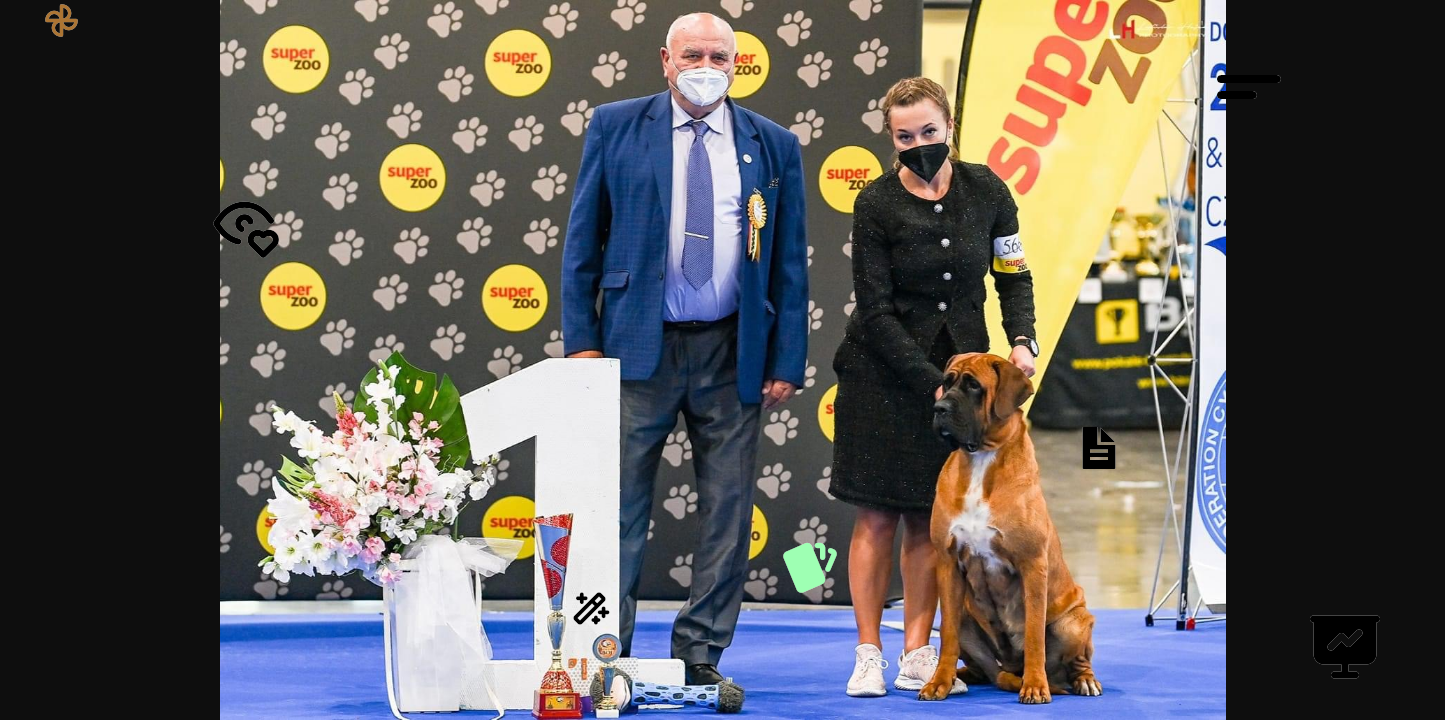 This screenshot has width=1445, height=720. Describe the element at coordinates (1249, 87) in the screenshot. I see `indicates a short text input field` at that location.